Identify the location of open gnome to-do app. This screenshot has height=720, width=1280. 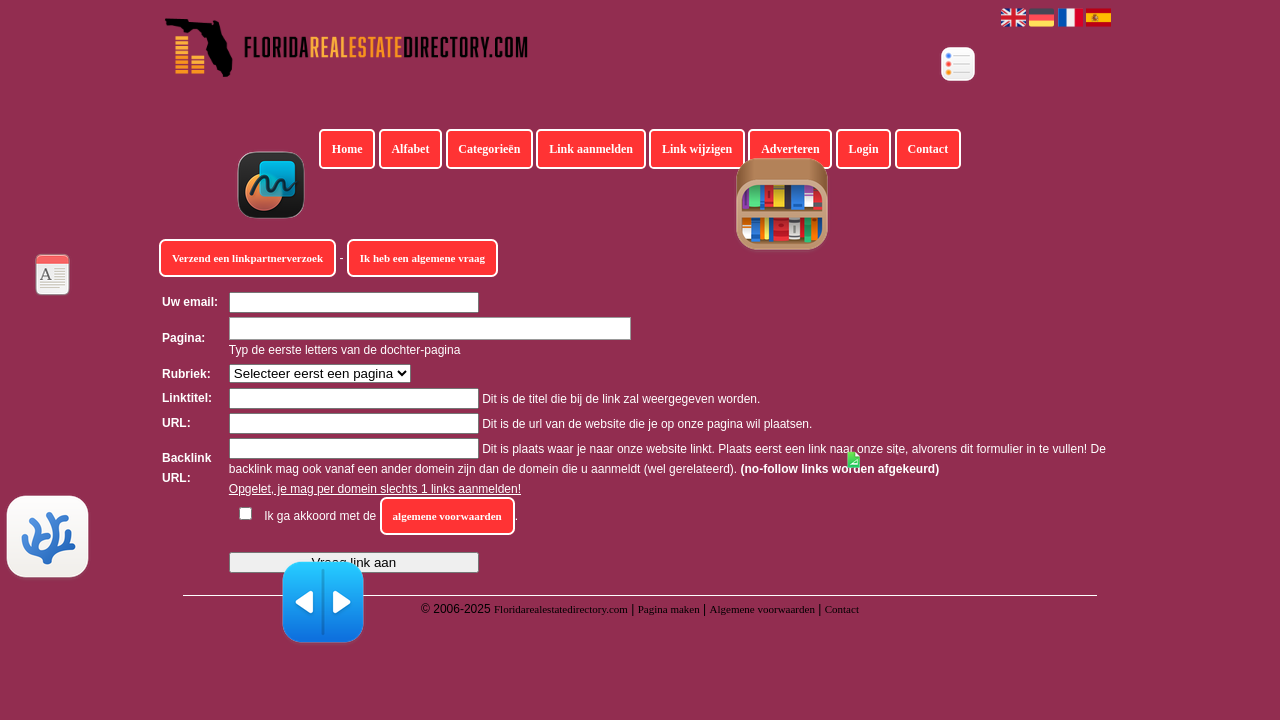
(958, 64).